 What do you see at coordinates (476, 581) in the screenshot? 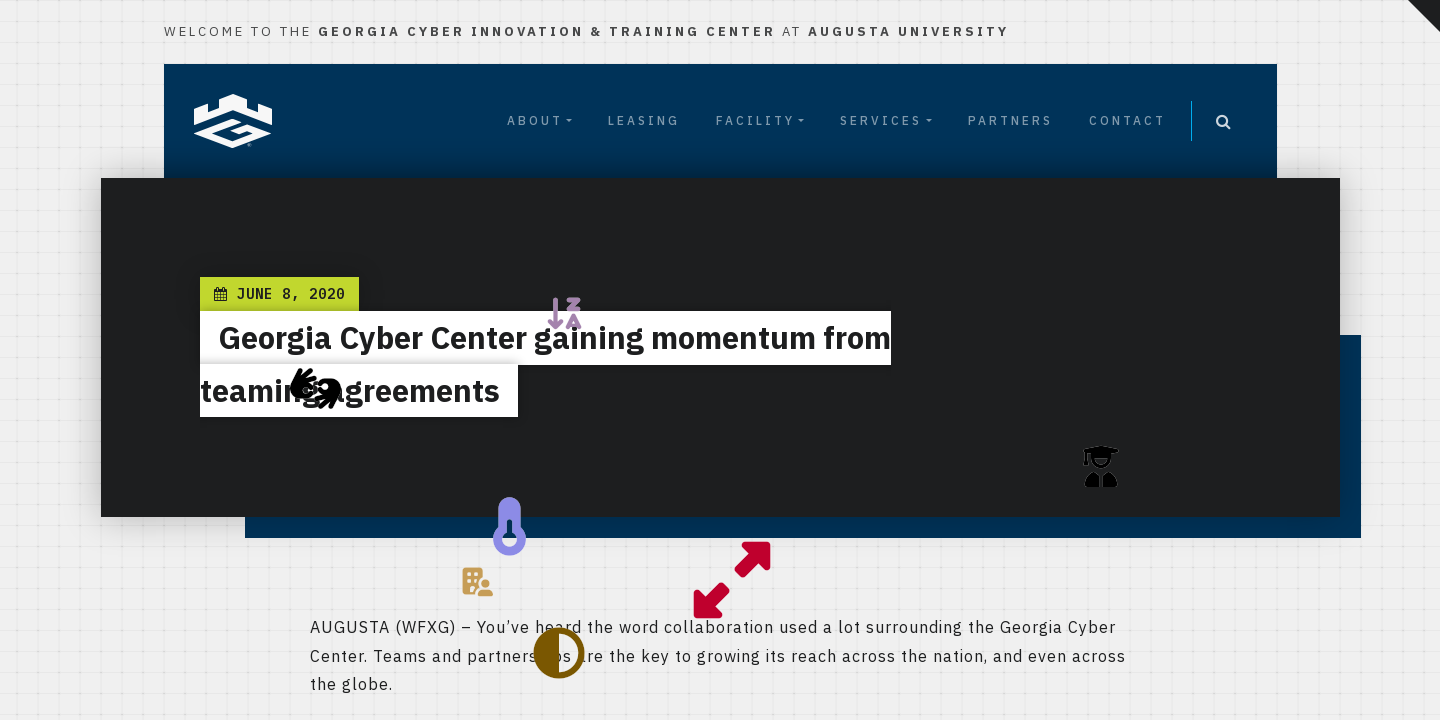
I see `view company or workplace profile` at bounding box center [476, 581].